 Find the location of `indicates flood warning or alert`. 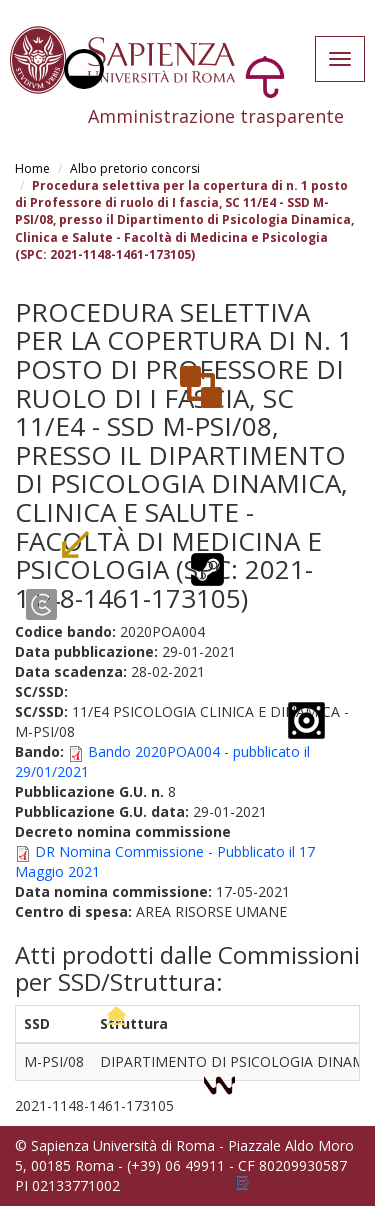

indicates flood warning or alert is located at coordinates (116, 1016).